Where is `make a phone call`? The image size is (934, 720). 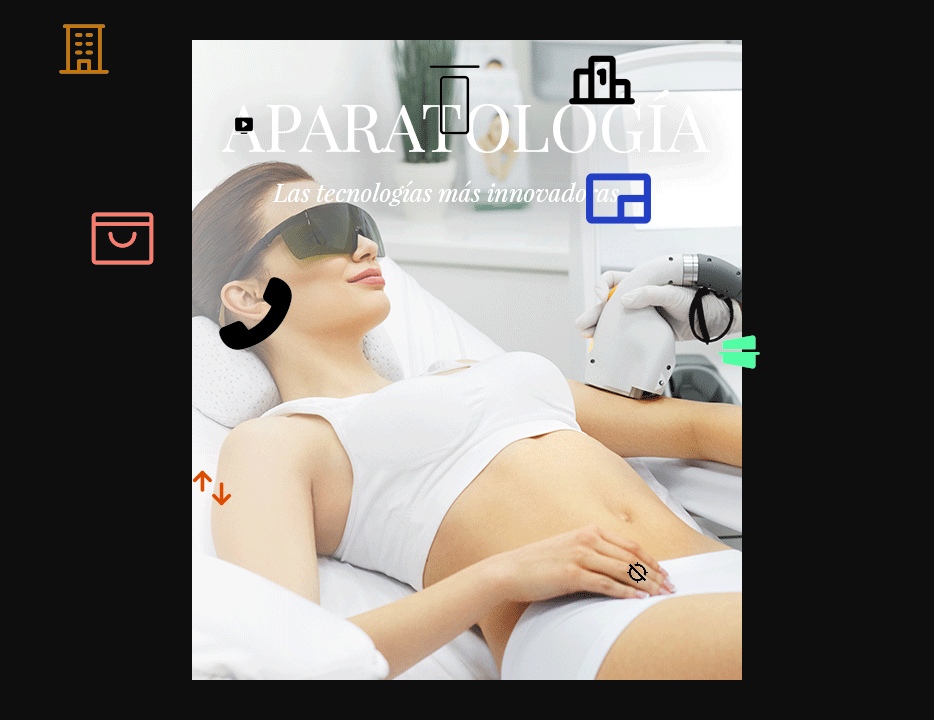
make a phone call is located at coordinates (255, 313).